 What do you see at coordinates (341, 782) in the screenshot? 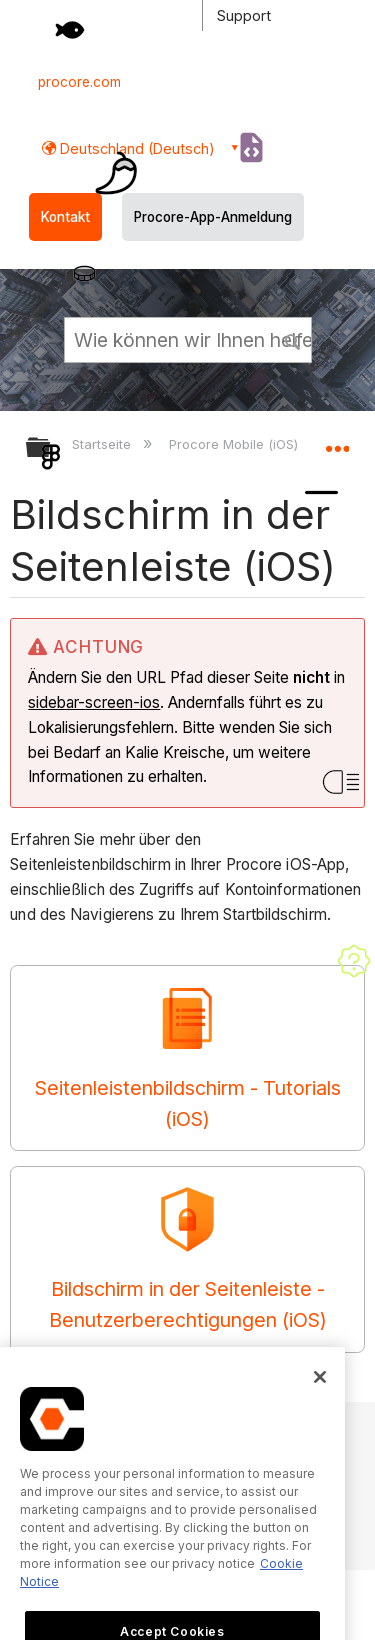
I see `toggle vehicle headlights on/off` at bounding box center [341, 782].